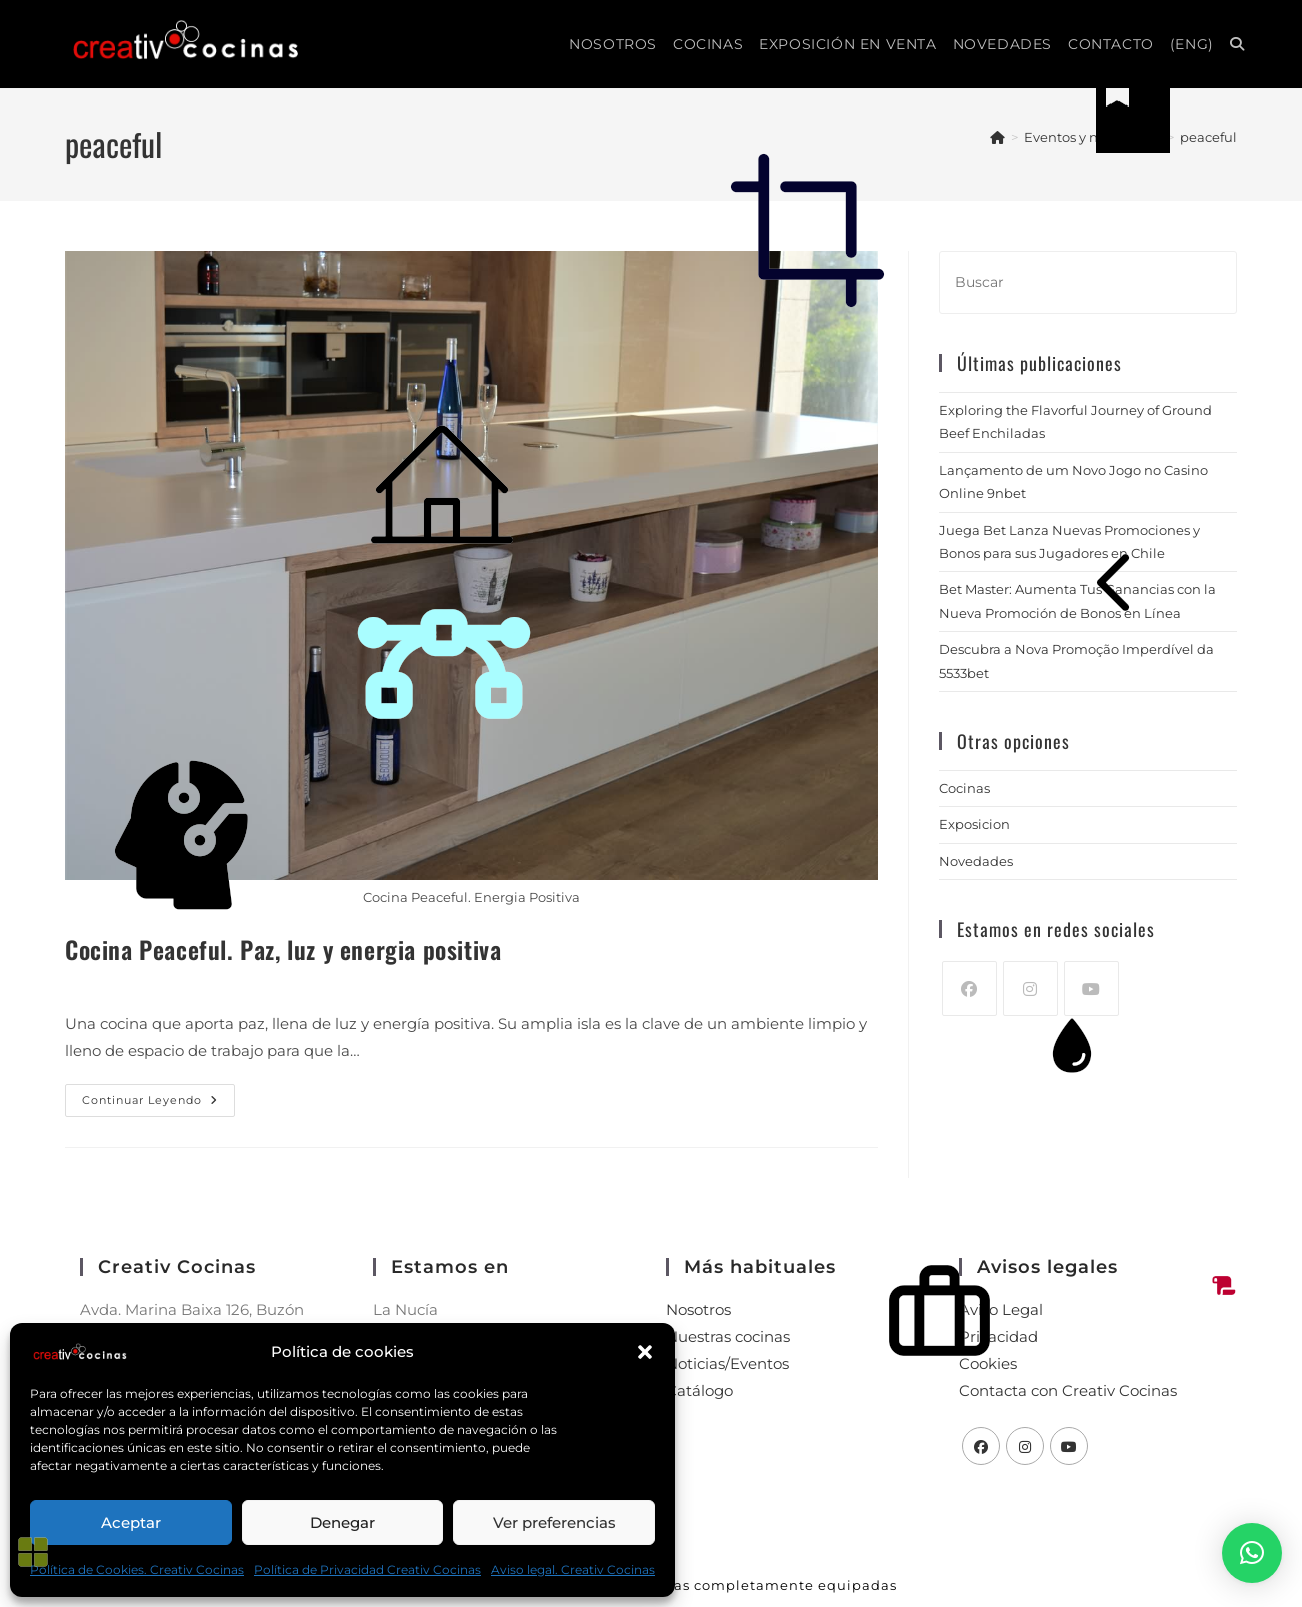 The width and height of the screenshot is (1302, 1607). I want to click on go back to the previous screen, so click(1115, 582).